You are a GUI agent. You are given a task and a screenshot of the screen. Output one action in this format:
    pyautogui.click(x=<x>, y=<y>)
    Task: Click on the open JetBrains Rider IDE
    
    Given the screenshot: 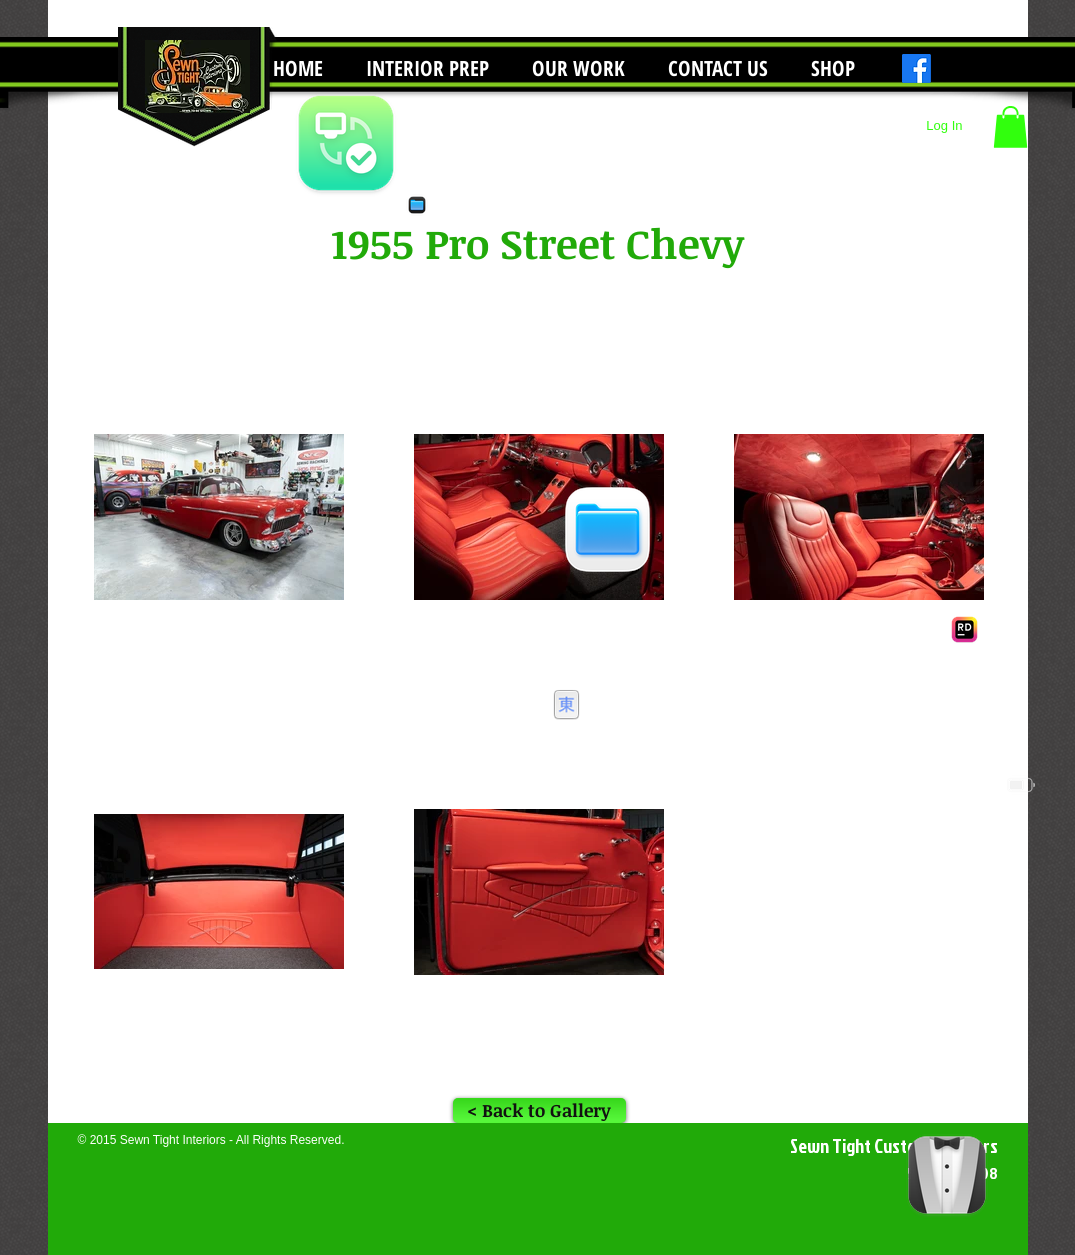 What is the action you would take?
    pyautogui.click(x=964, y=629)
    